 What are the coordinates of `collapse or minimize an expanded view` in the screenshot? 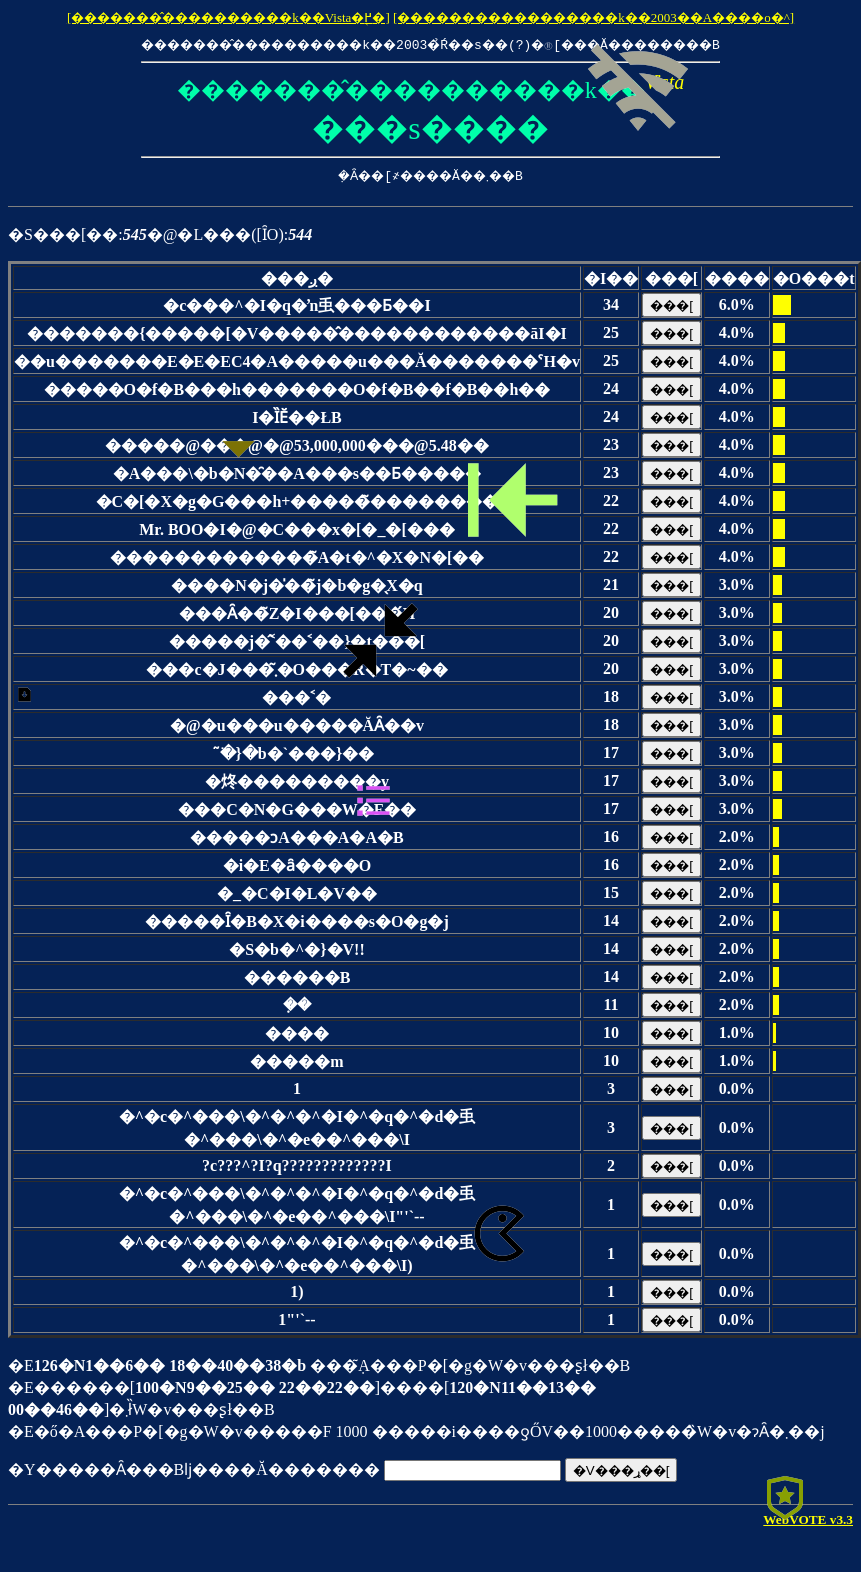 It's located at (380, 640).